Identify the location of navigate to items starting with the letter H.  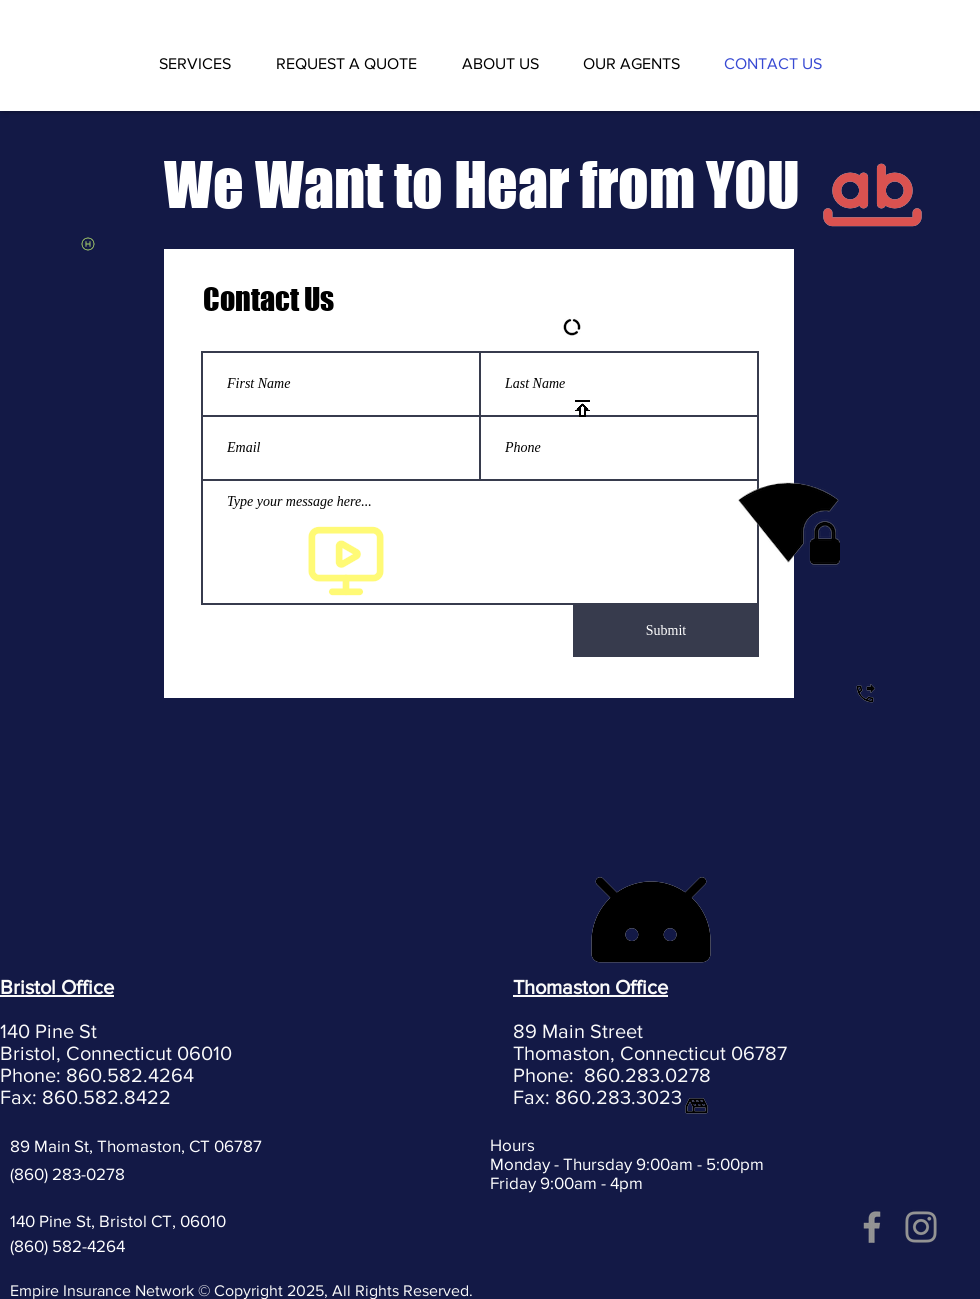
(88, 244).